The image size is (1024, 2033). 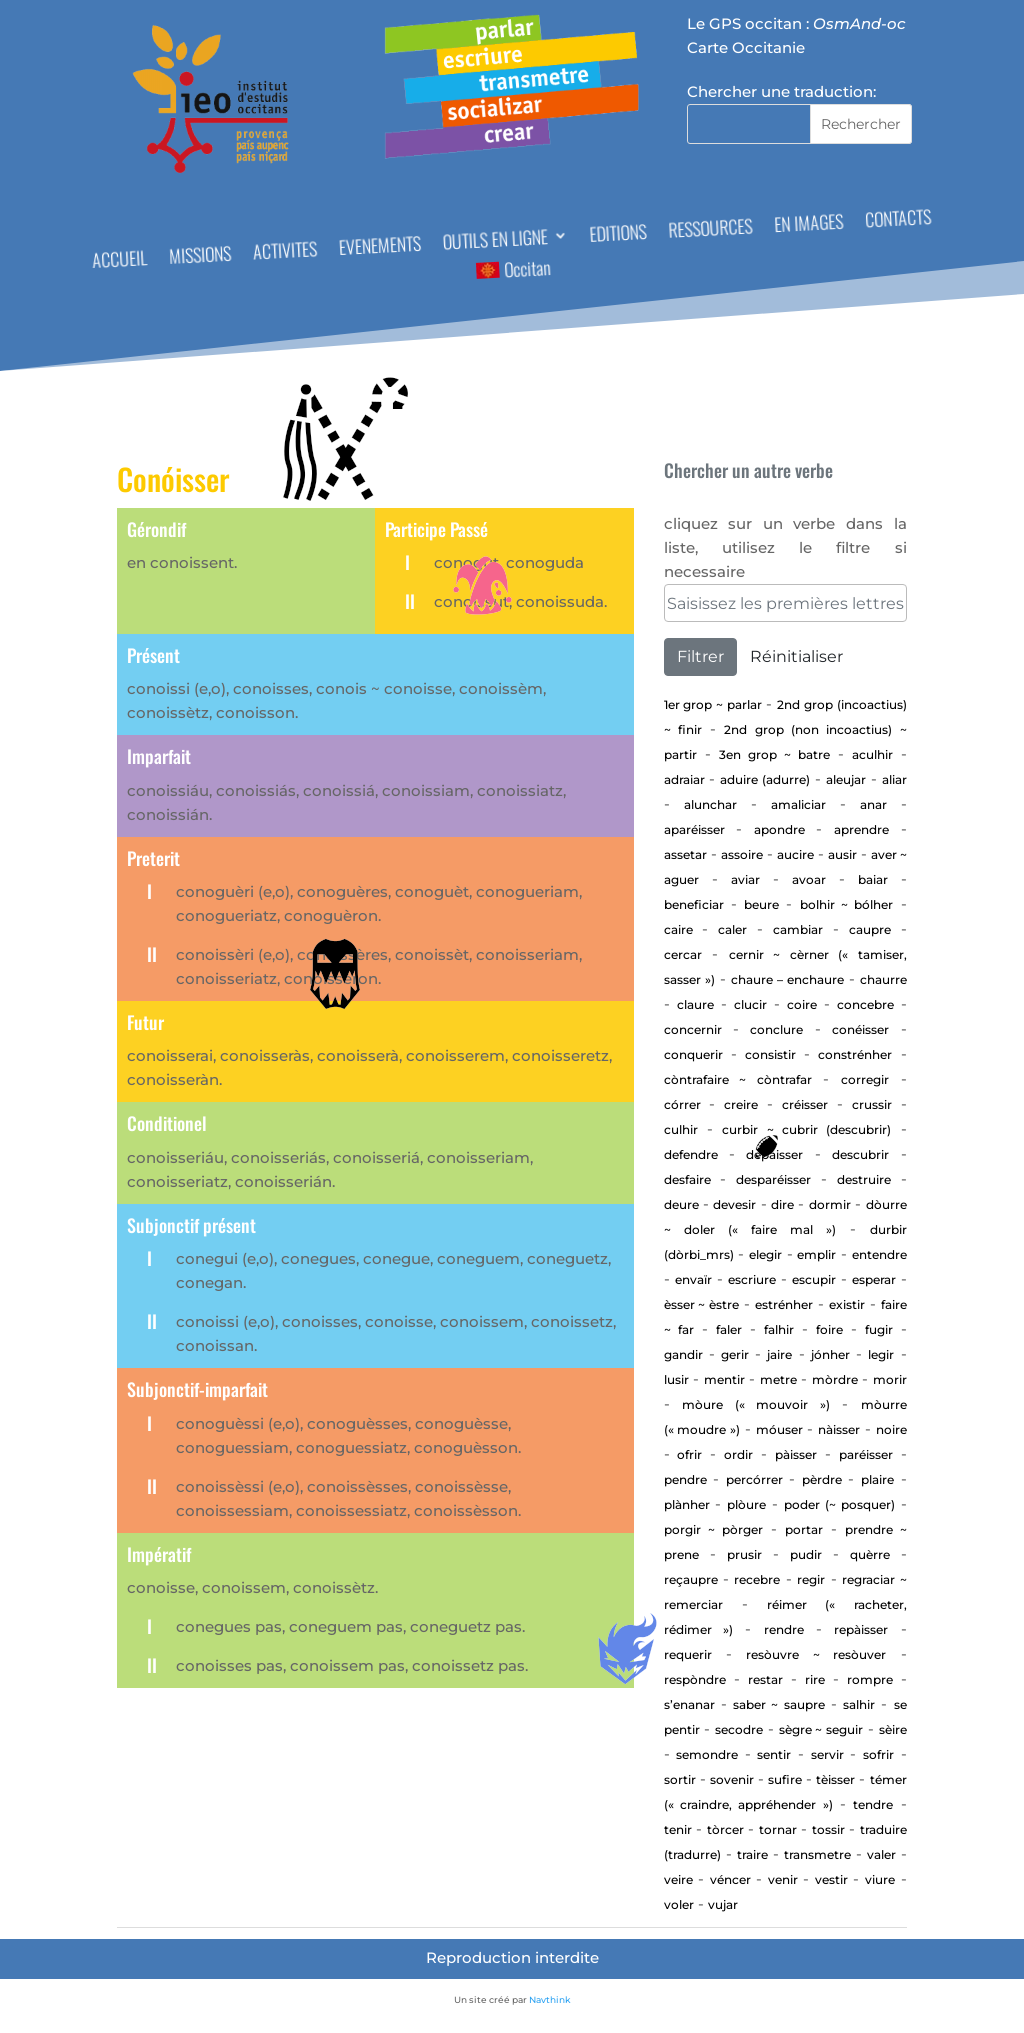 What do you see at coordinates (625, 1648) in the screenshot?
I see `spirit or soul character in a game interface` at bounding box center [625, 1648].